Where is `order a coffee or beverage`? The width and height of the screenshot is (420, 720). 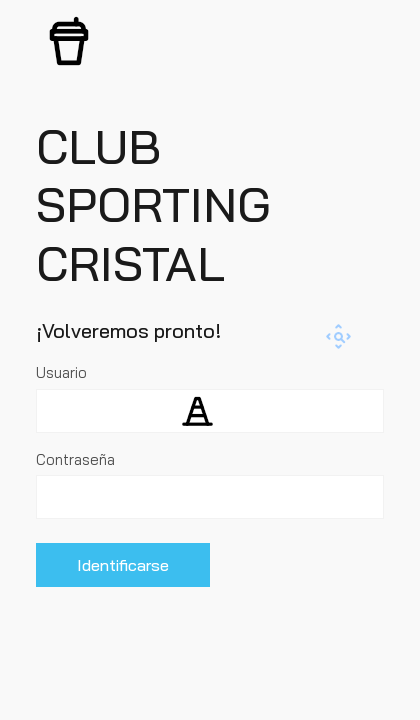 order a coffee or beverage is located at coordinates (69, 41).